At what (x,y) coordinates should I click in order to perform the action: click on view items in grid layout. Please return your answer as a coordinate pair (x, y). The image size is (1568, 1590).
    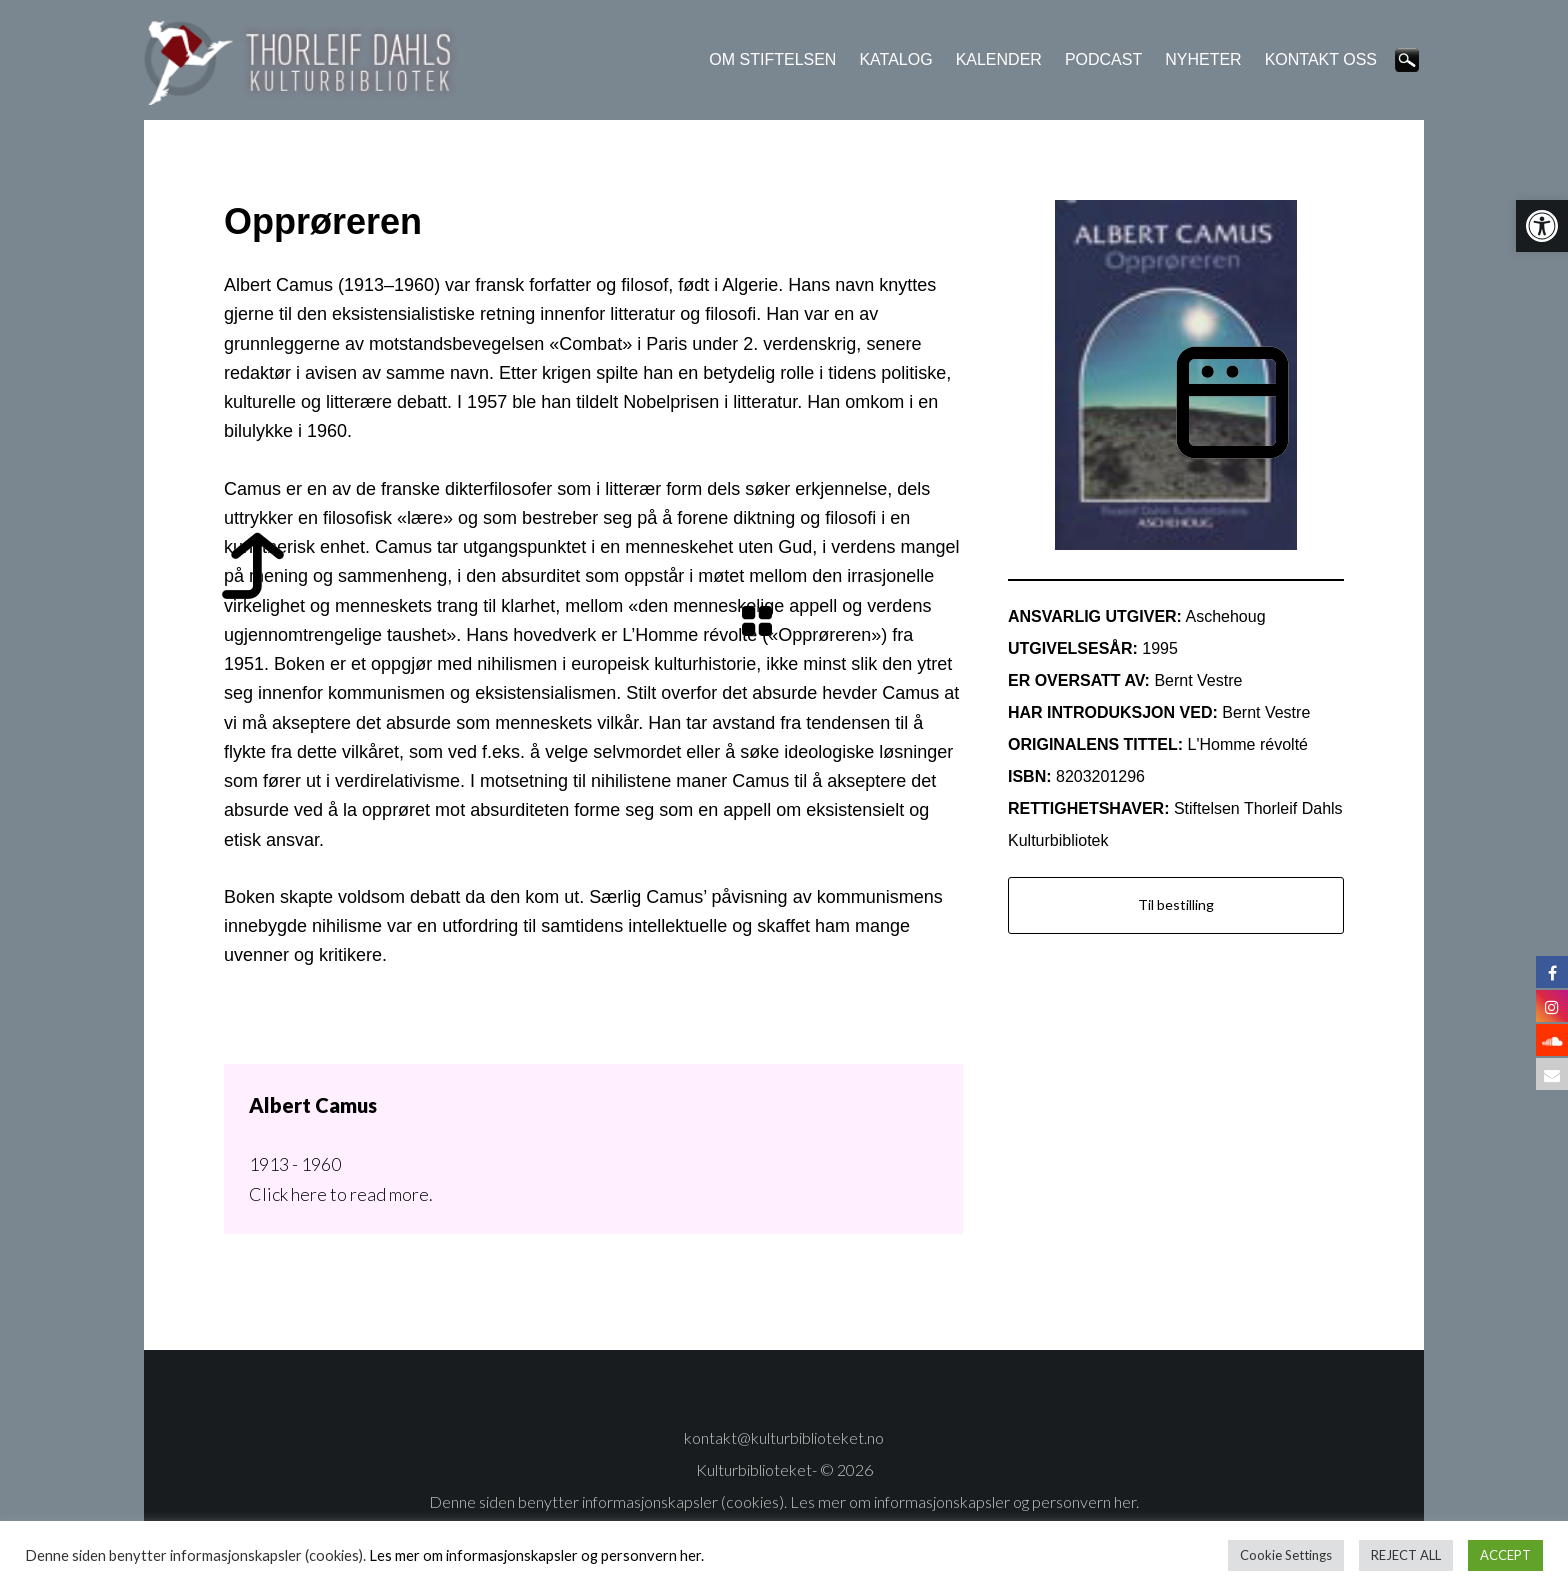
    Looking at the image, I should click on (757, 621).